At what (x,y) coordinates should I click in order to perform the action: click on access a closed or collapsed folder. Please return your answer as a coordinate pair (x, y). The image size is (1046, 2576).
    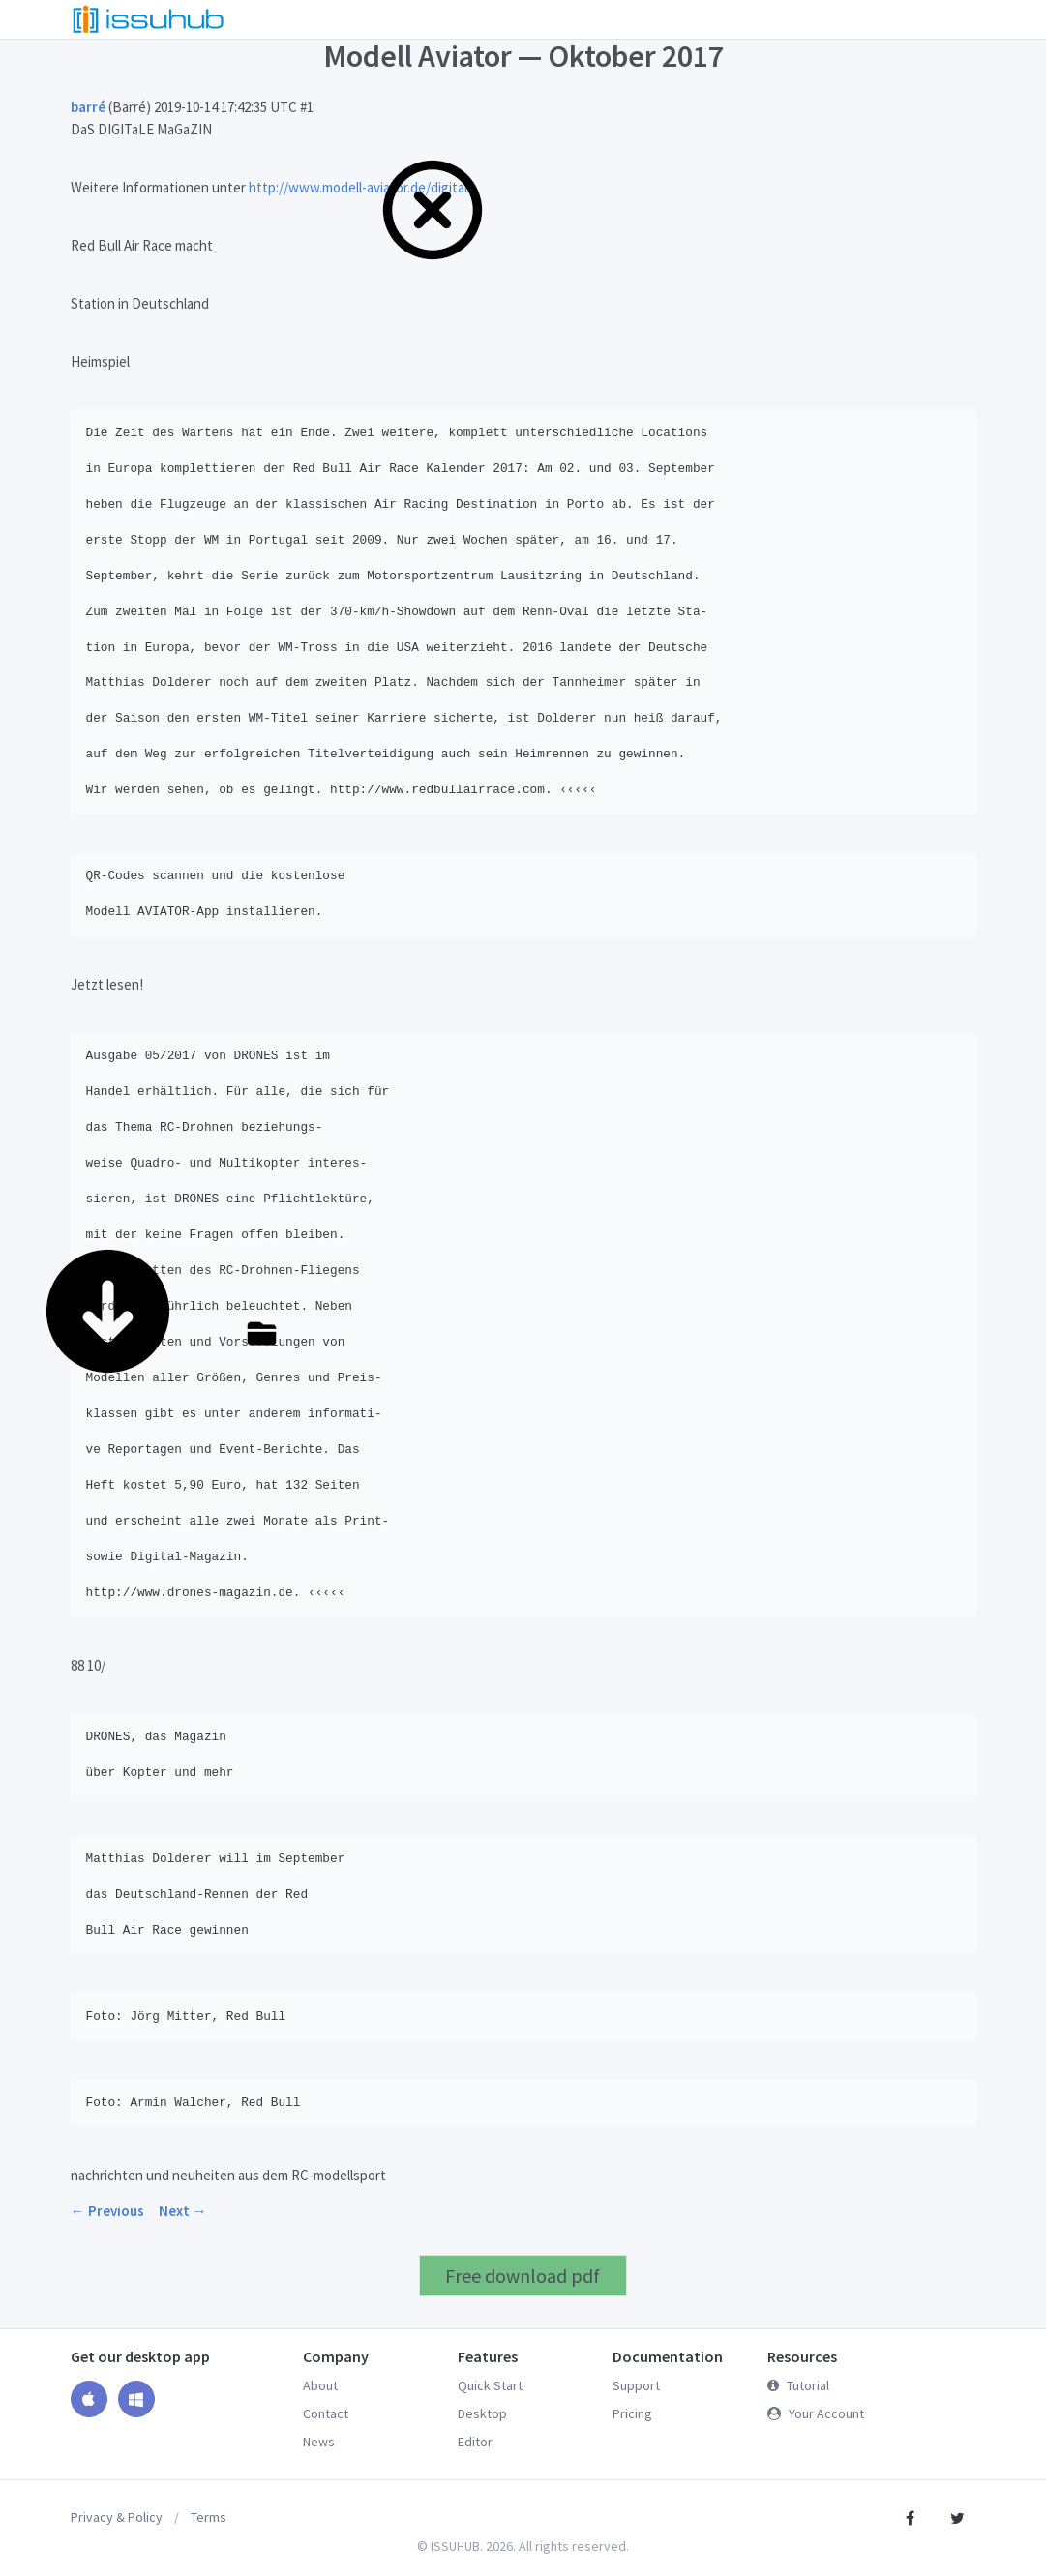
    Looking at the image, I should click on (261, 1334).